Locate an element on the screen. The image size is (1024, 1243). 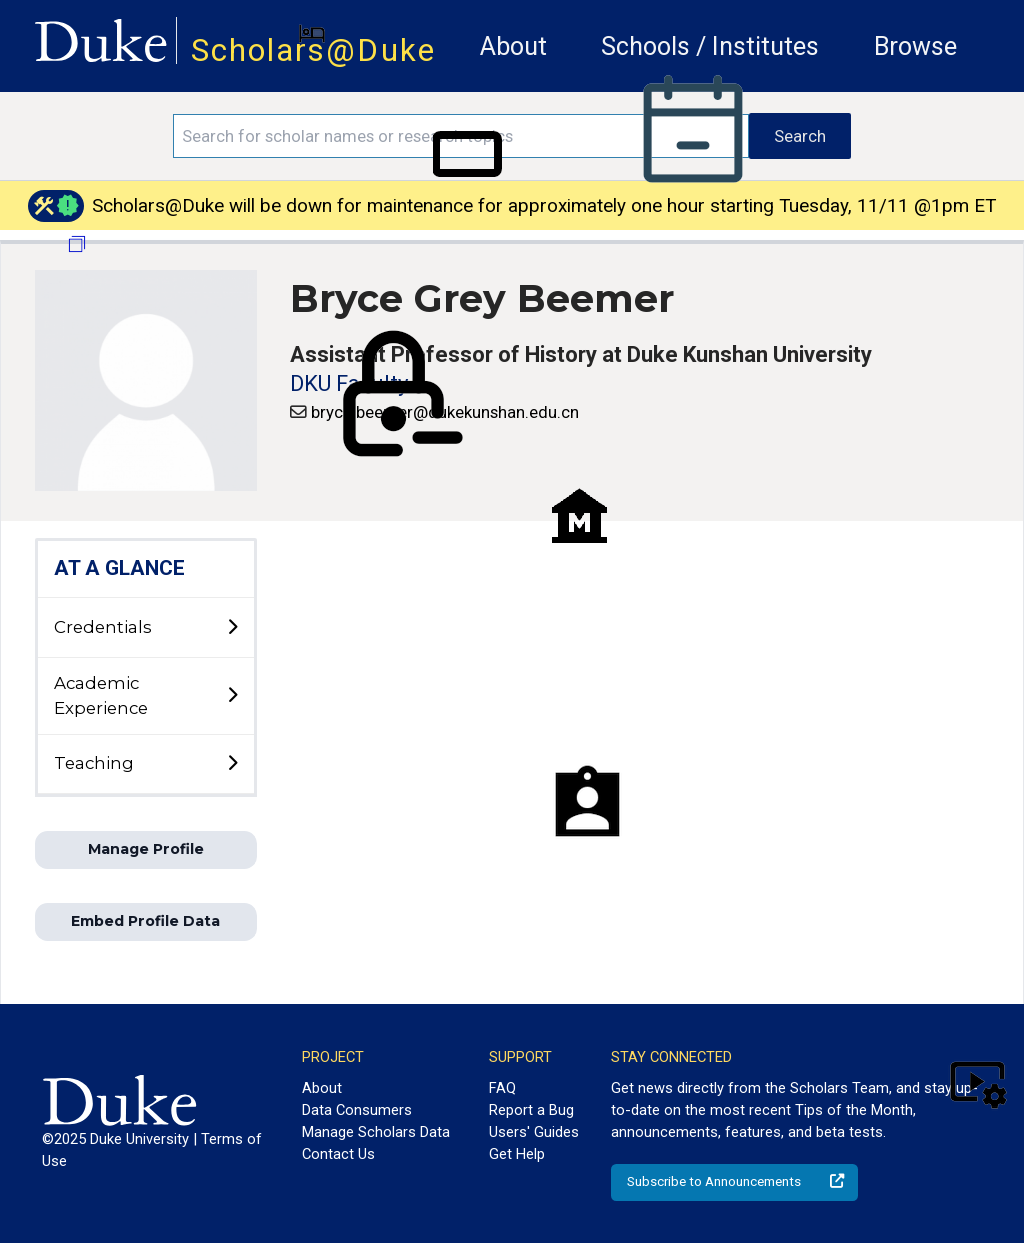
crop image to 16:9 aspect ratio is located at coordinates (467, 154).